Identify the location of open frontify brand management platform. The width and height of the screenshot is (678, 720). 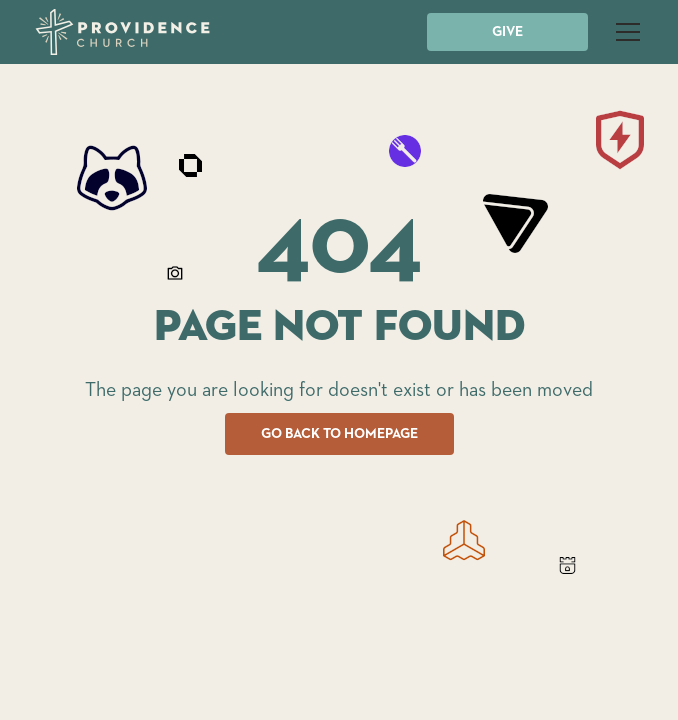
(464, 540).